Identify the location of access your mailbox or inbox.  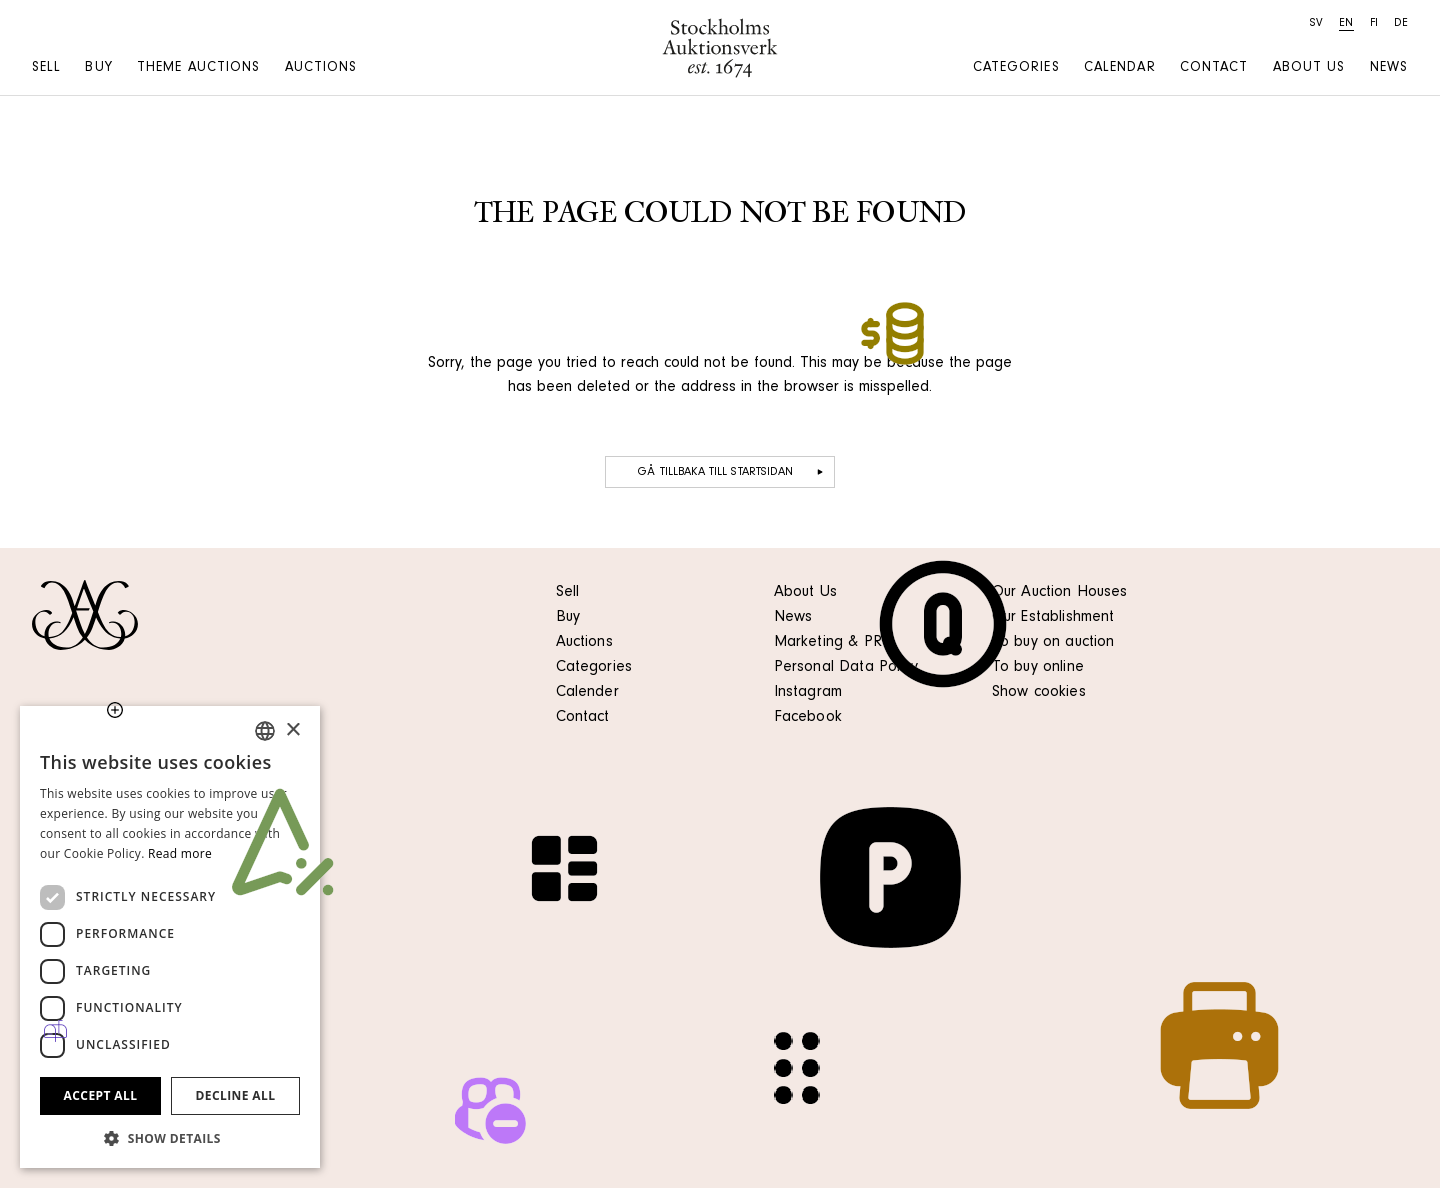
(55, 1031).